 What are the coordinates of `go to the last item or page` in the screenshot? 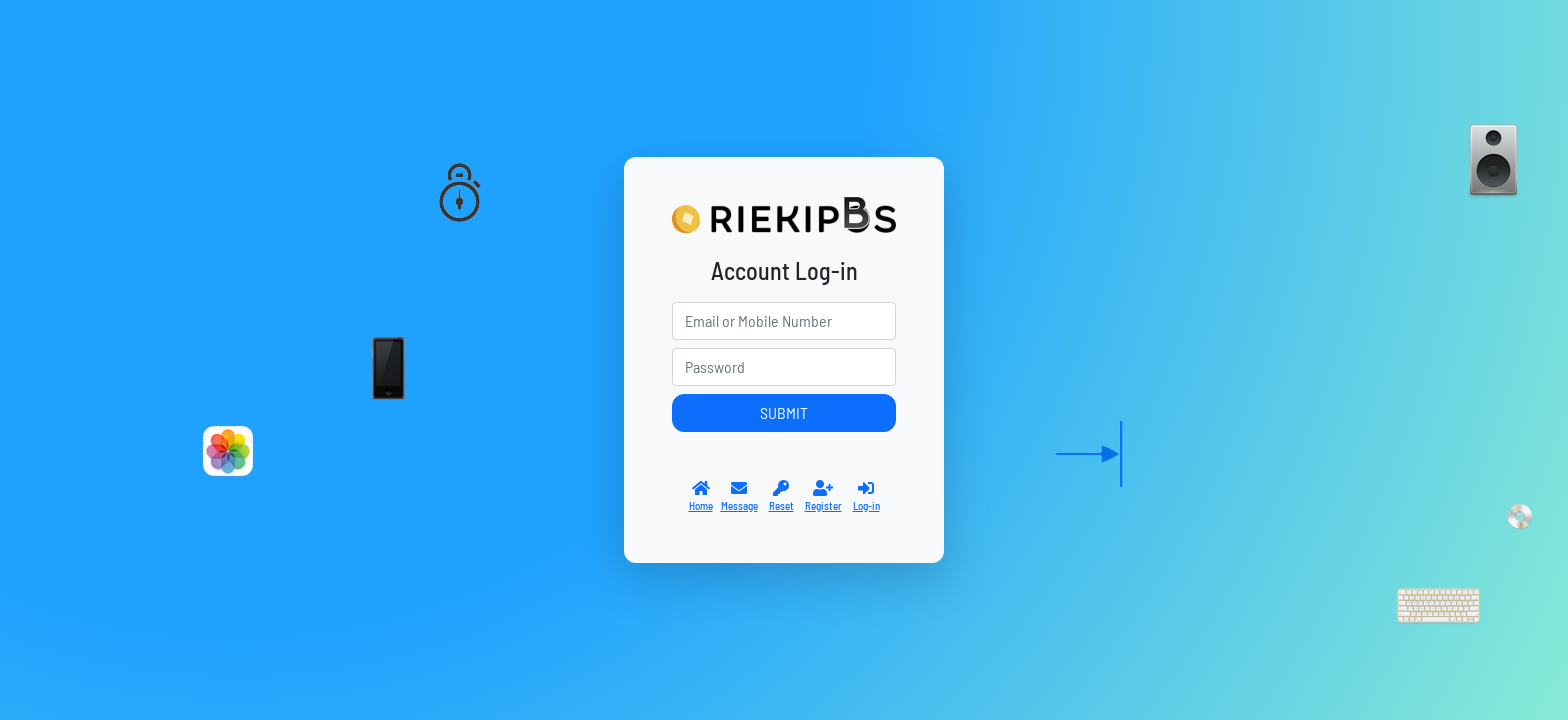 It's located at (1089, 454).